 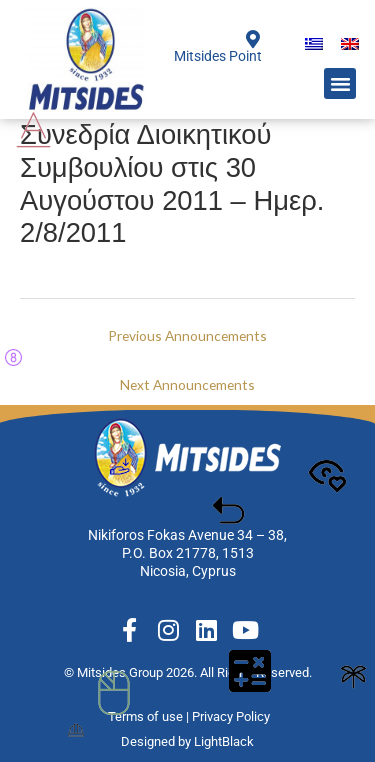 I want to click on undo previous action, so click(x=228, y=511).